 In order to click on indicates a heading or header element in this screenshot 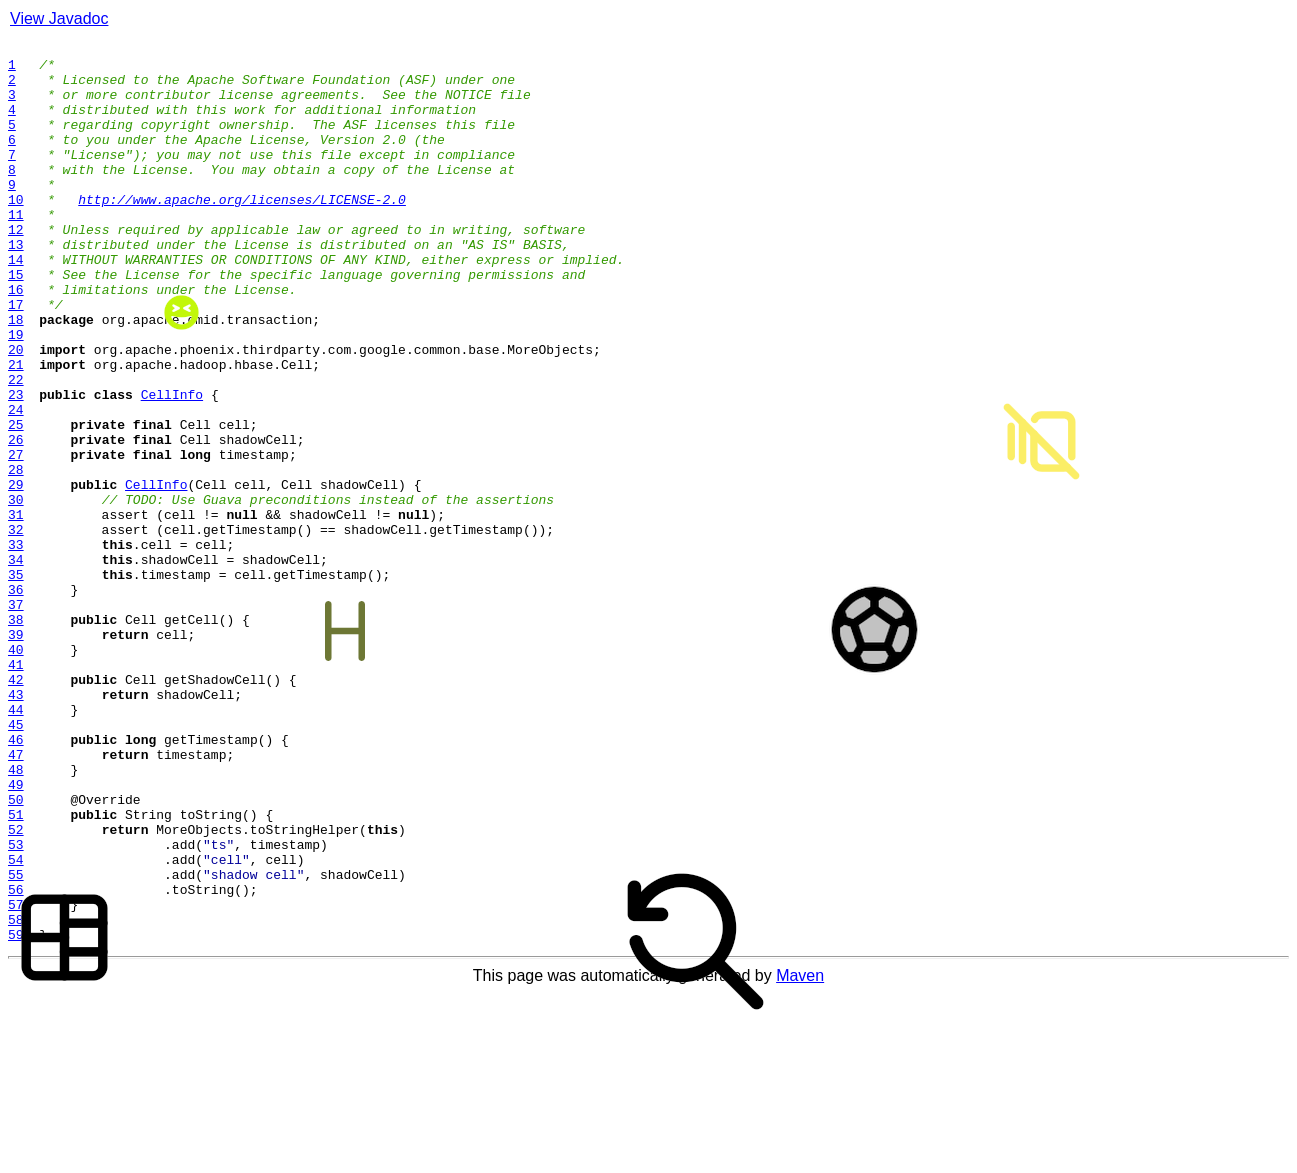, I will do `click(345, 631)`.